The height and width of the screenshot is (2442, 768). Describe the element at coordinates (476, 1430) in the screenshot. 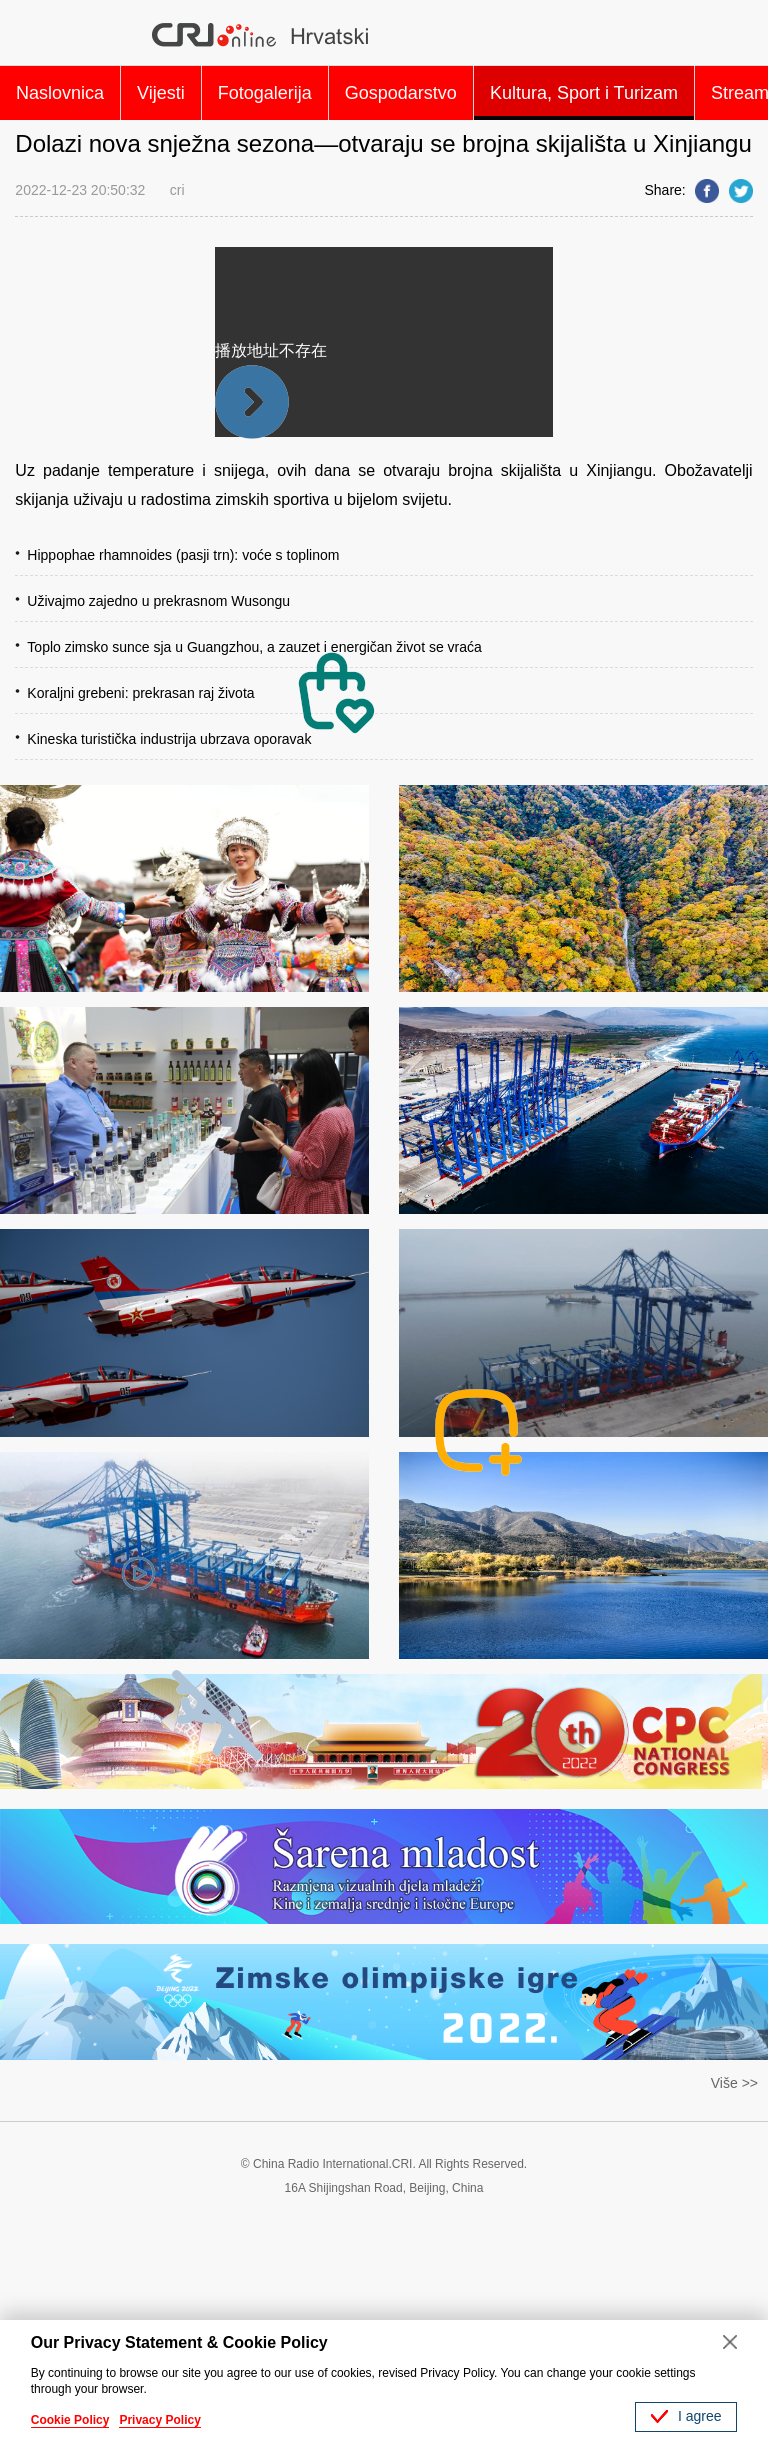

I see `add a new item or create new content` at that location.